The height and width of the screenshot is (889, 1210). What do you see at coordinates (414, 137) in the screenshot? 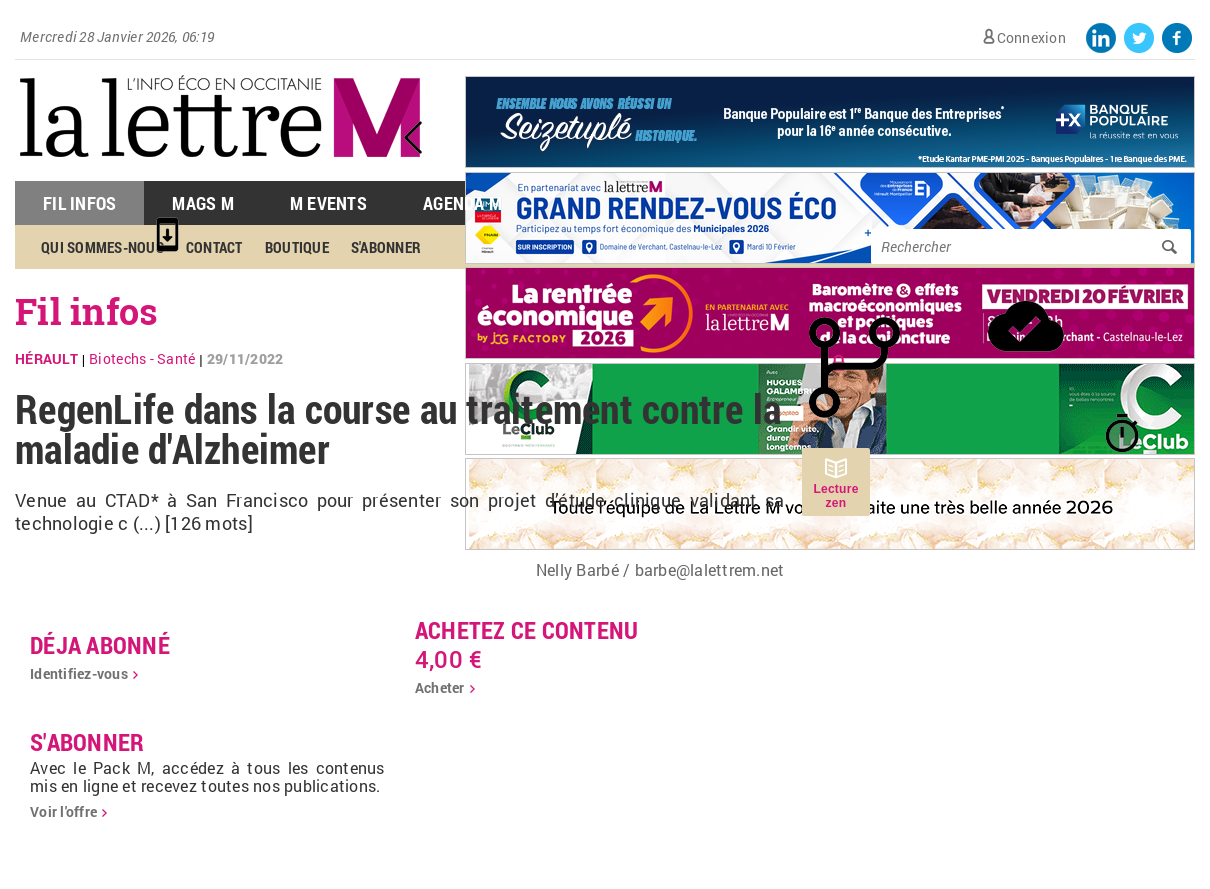
I see `go back to the previous screen` at bounding box center [414, 137].